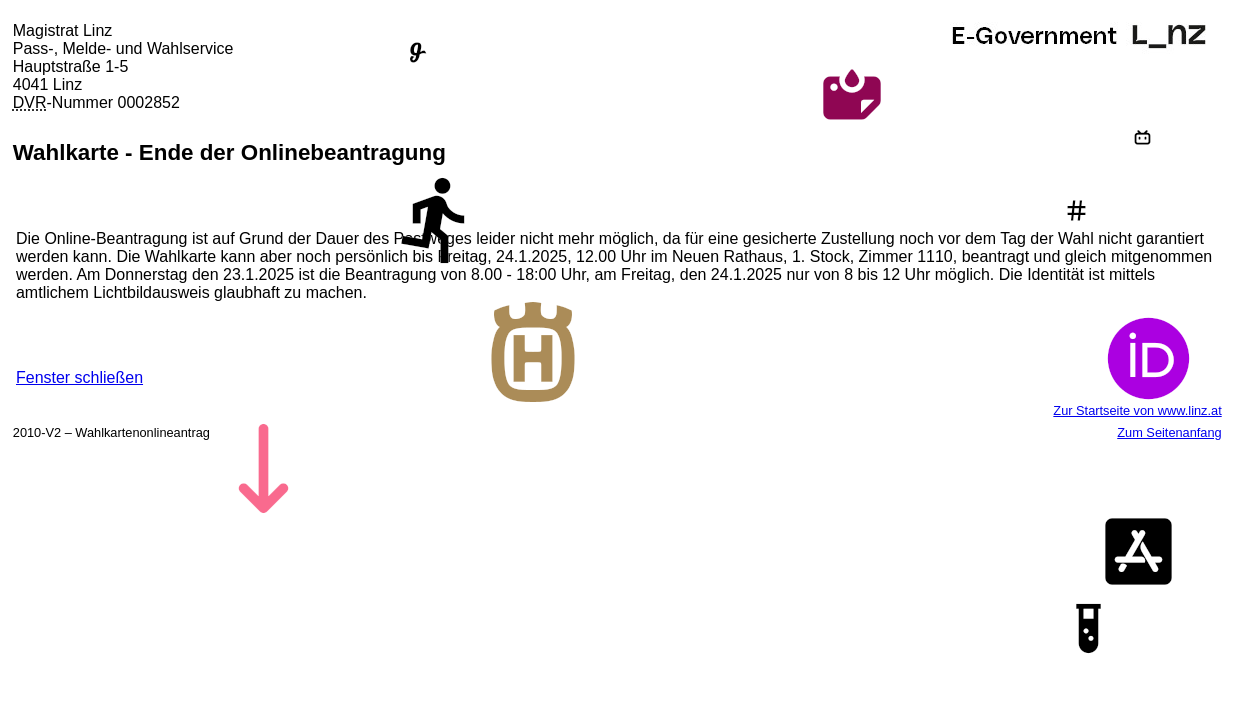 The width and height of the screenshot is (1237, 720). Describe the element at coordinates (436, 219) in the screenshot. I see `start running or jogging activity` at that location.